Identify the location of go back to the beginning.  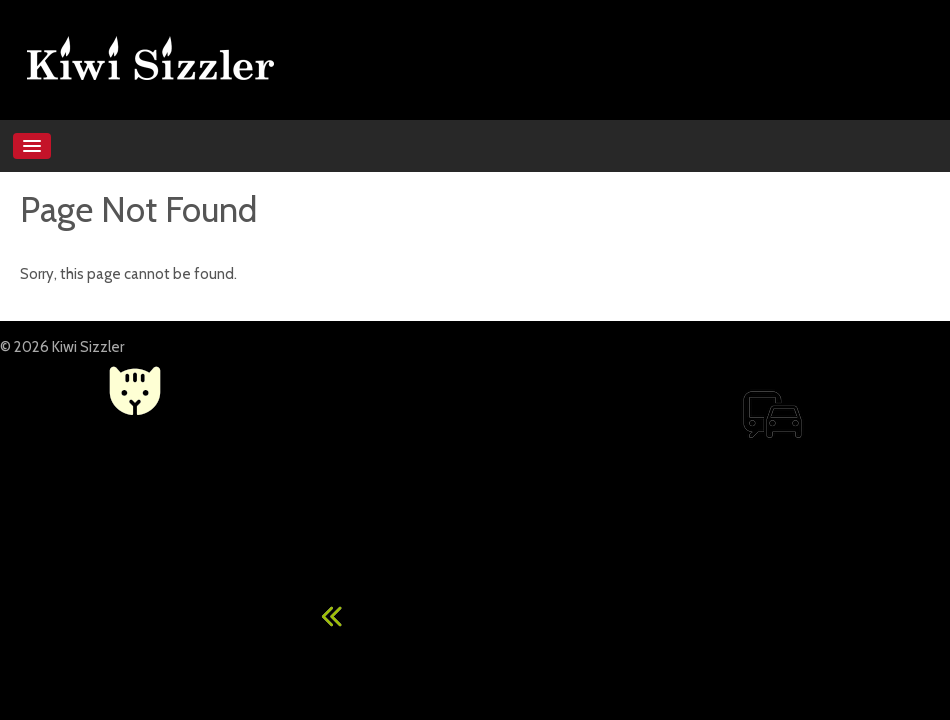
(332, 616).